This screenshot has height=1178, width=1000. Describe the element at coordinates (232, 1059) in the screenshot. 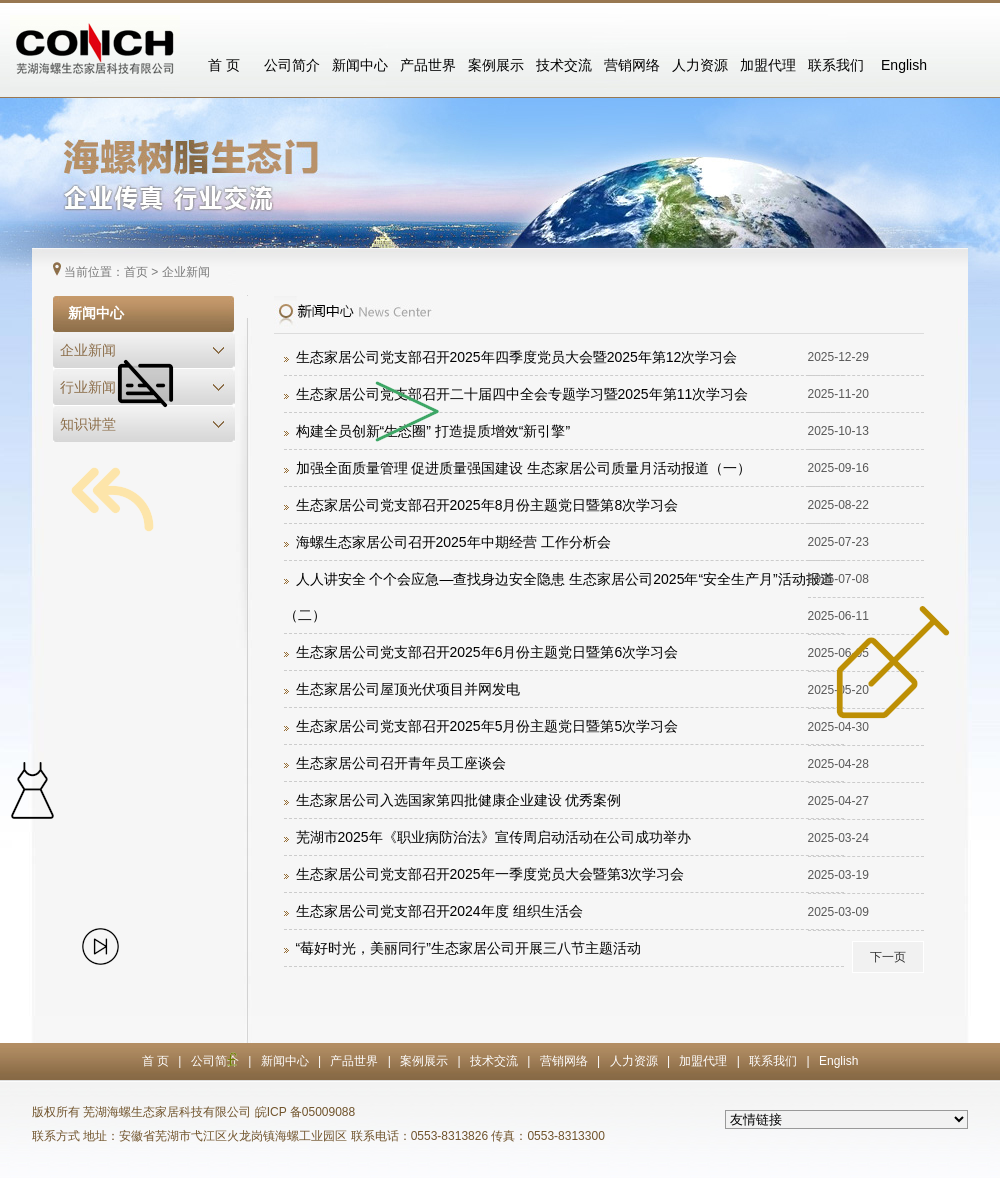

I see `view pricing in British pounds` at that location.